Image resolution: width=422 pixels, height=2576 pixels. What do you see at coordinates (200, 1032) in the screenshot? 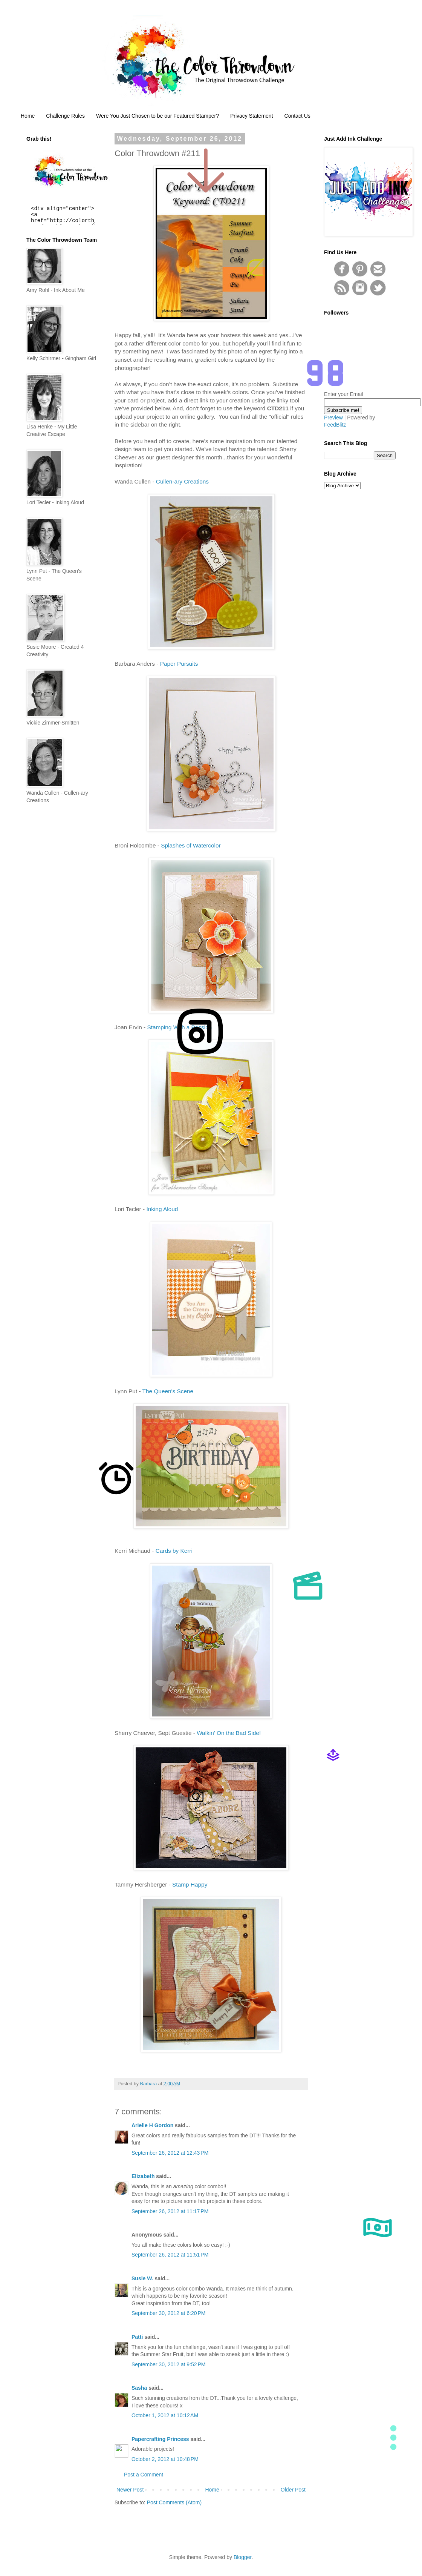
I see `abstract design platform logo` at bounding box center [200, 1032].